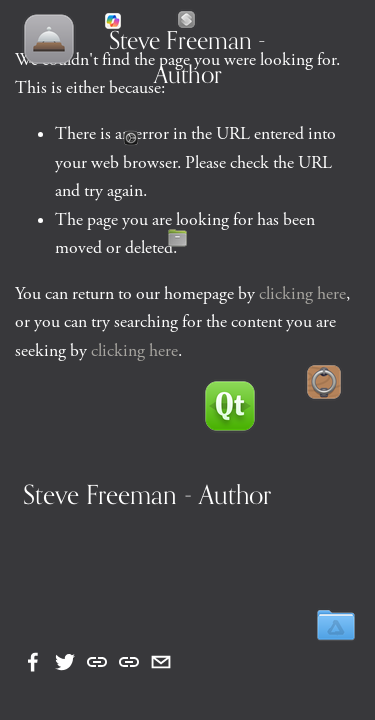 The height and width of the screenshot is (720, 375). Describe the element at coordinates (113, 21) in the screenshot. I see `open Microsoft Copilot AI assistant` at that location.